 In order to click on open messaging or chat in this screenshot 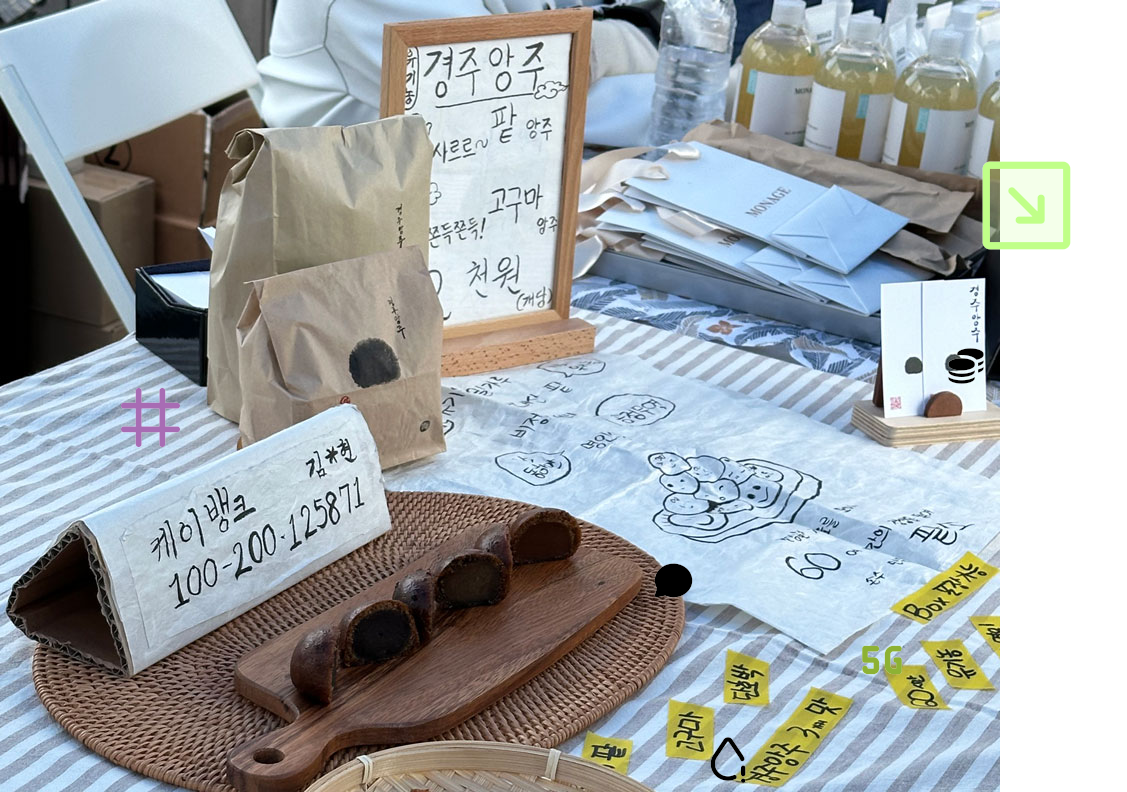, I will do `click(673, 580)`.